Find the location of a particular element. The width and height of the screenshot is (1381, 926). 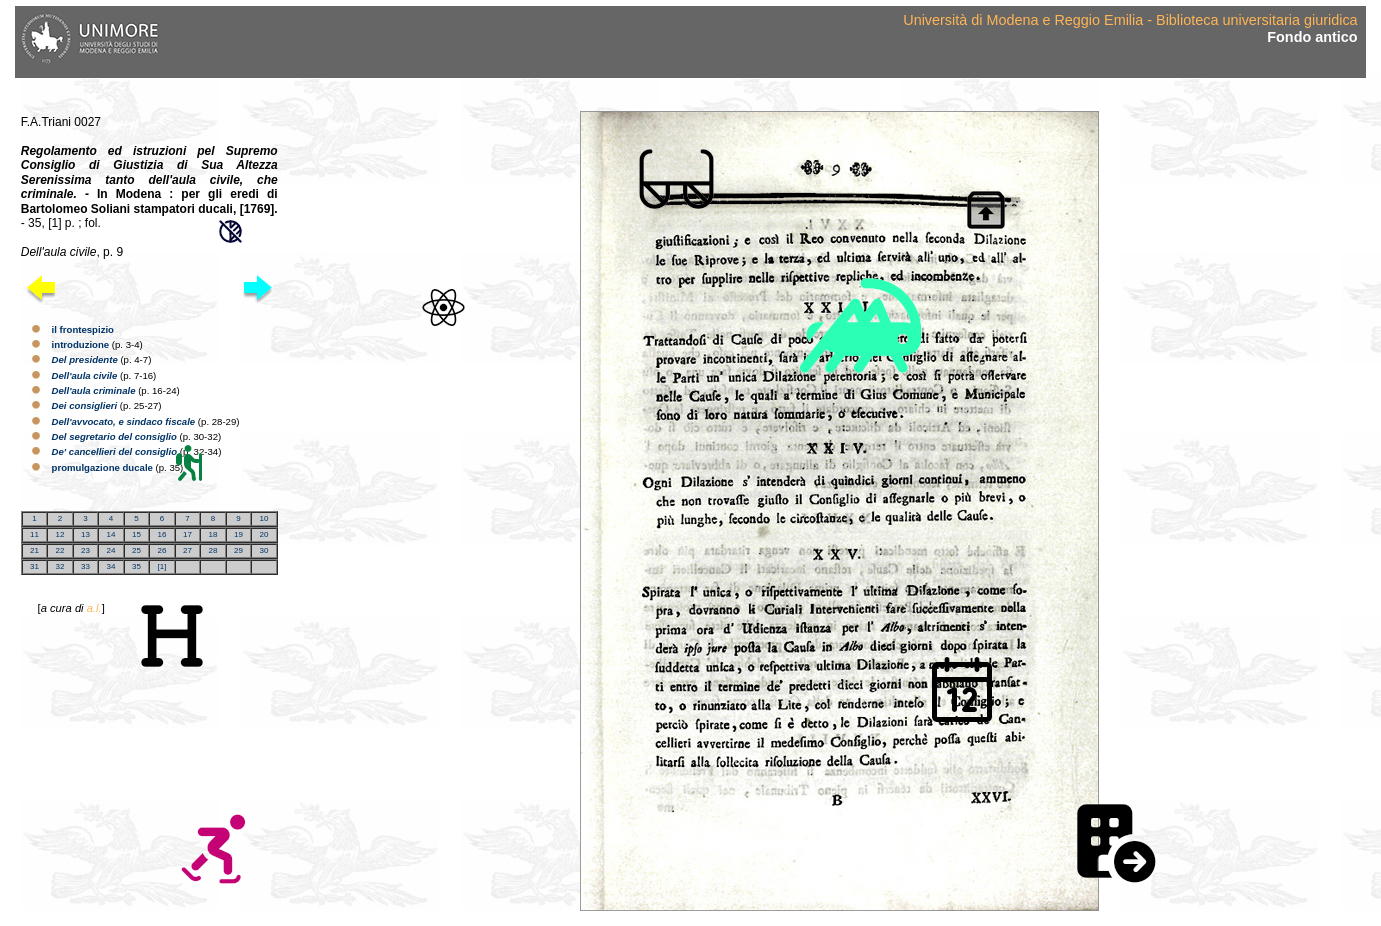

indicates pest or insect-related content is located at coordinates (860, 325).